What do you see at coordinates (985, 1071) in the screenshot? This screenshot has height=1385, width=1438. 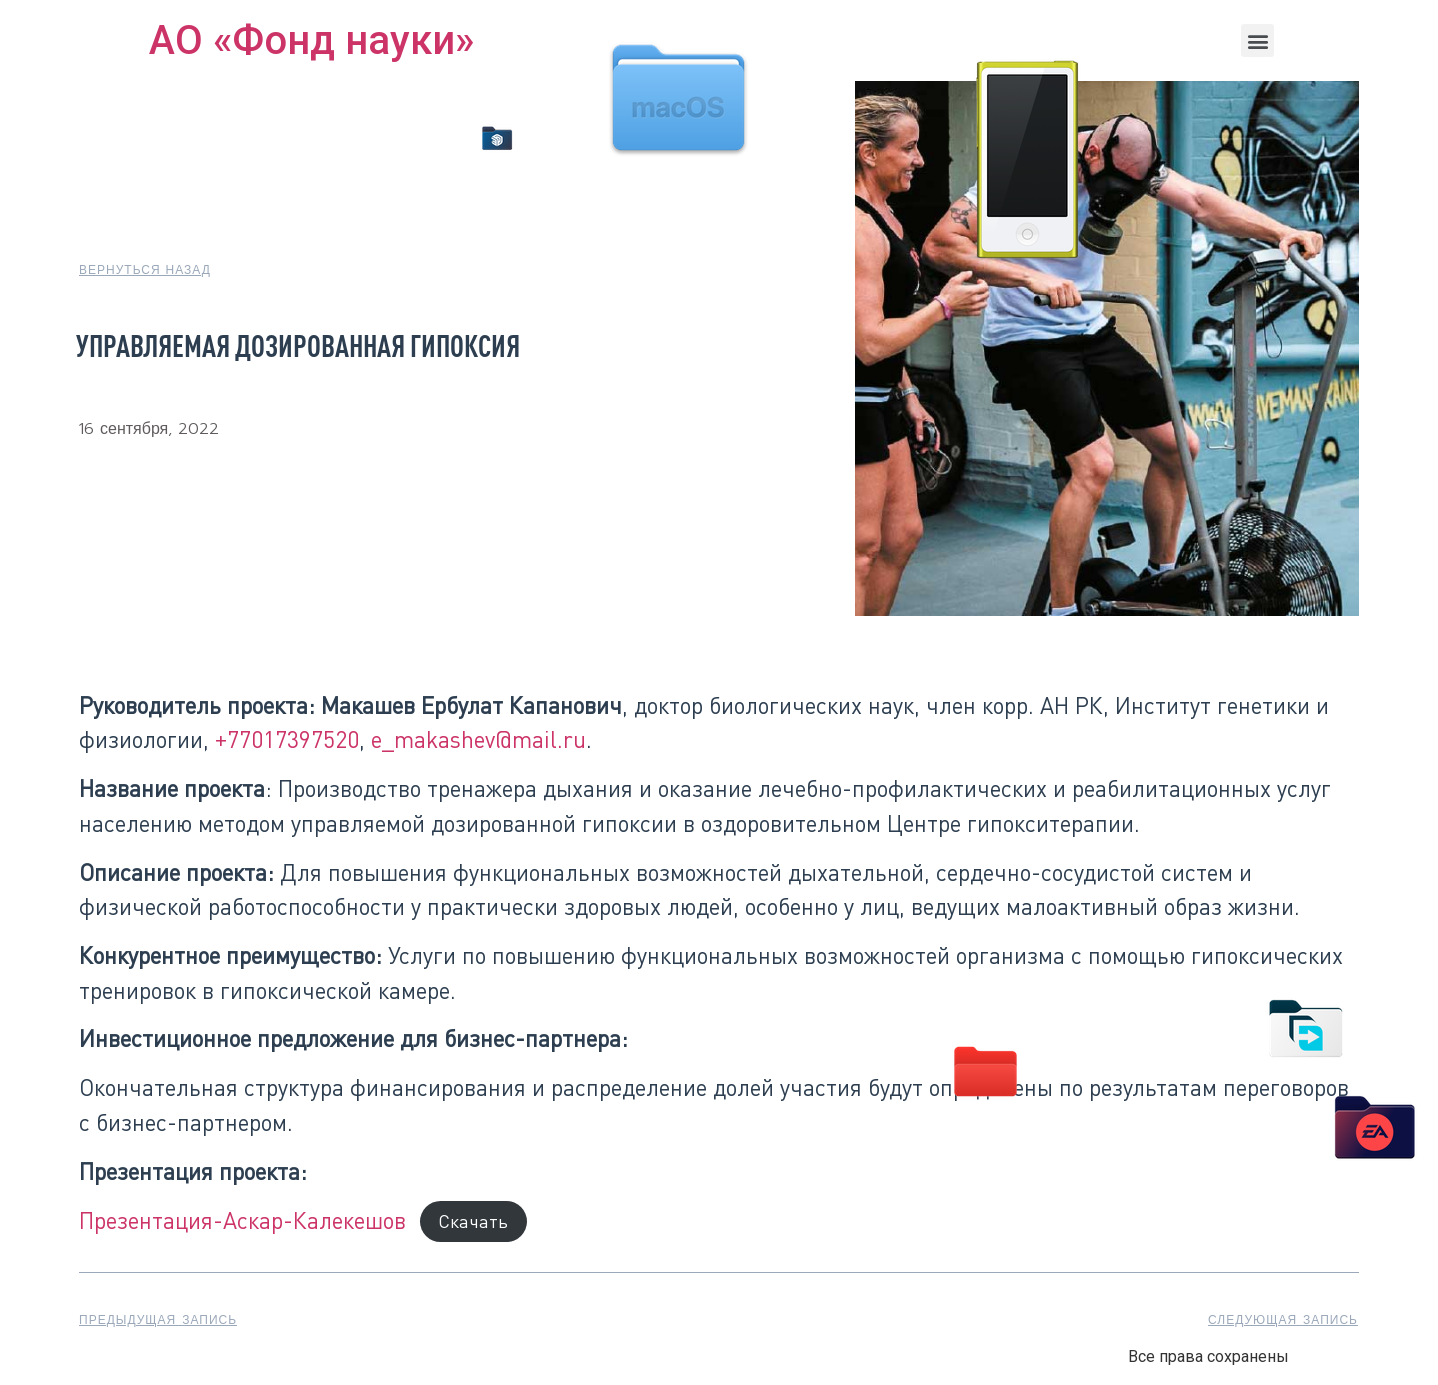 I see `open folder containing files` at bounding box center [985, 1071].